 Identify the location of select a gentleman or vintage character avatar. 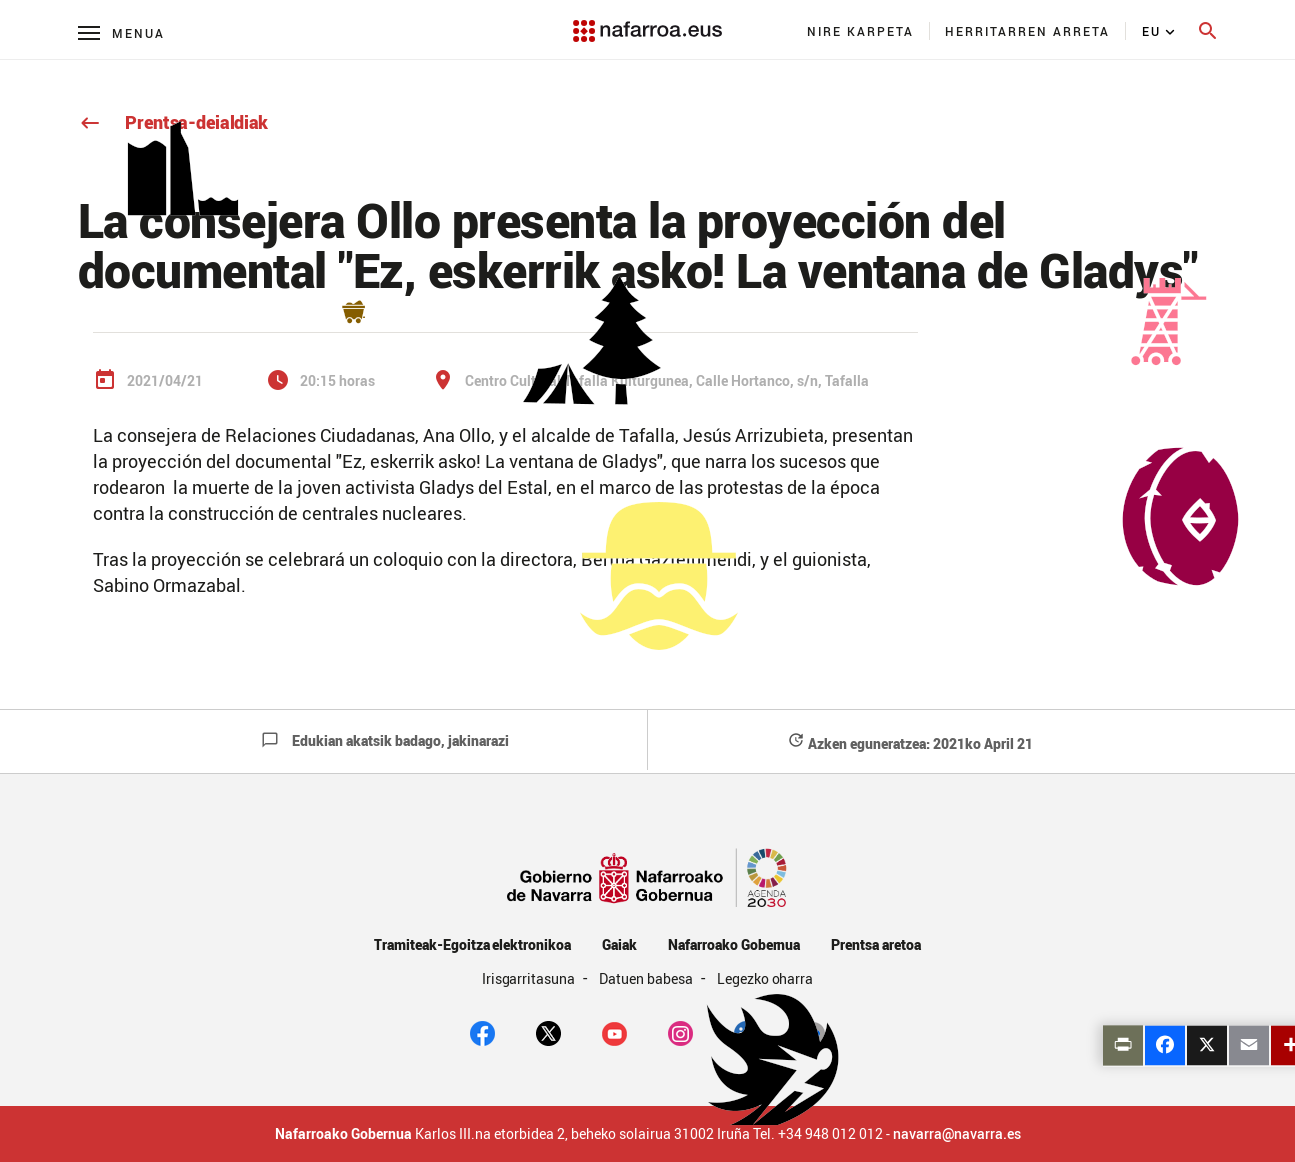
(659, 576).